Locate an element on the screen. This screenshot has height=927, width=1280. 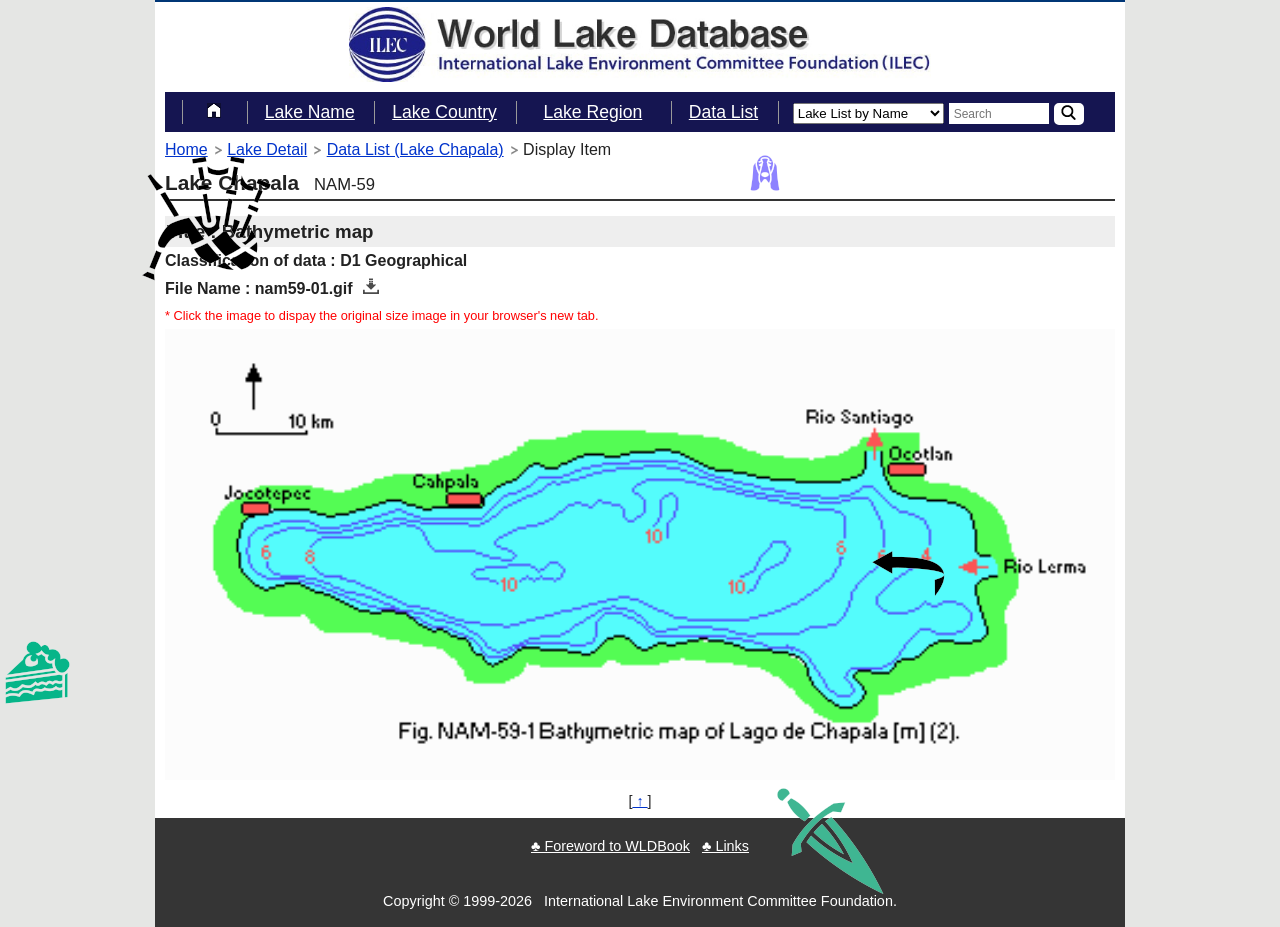
view birthday or celebration events is located at coordinates (37, 673).